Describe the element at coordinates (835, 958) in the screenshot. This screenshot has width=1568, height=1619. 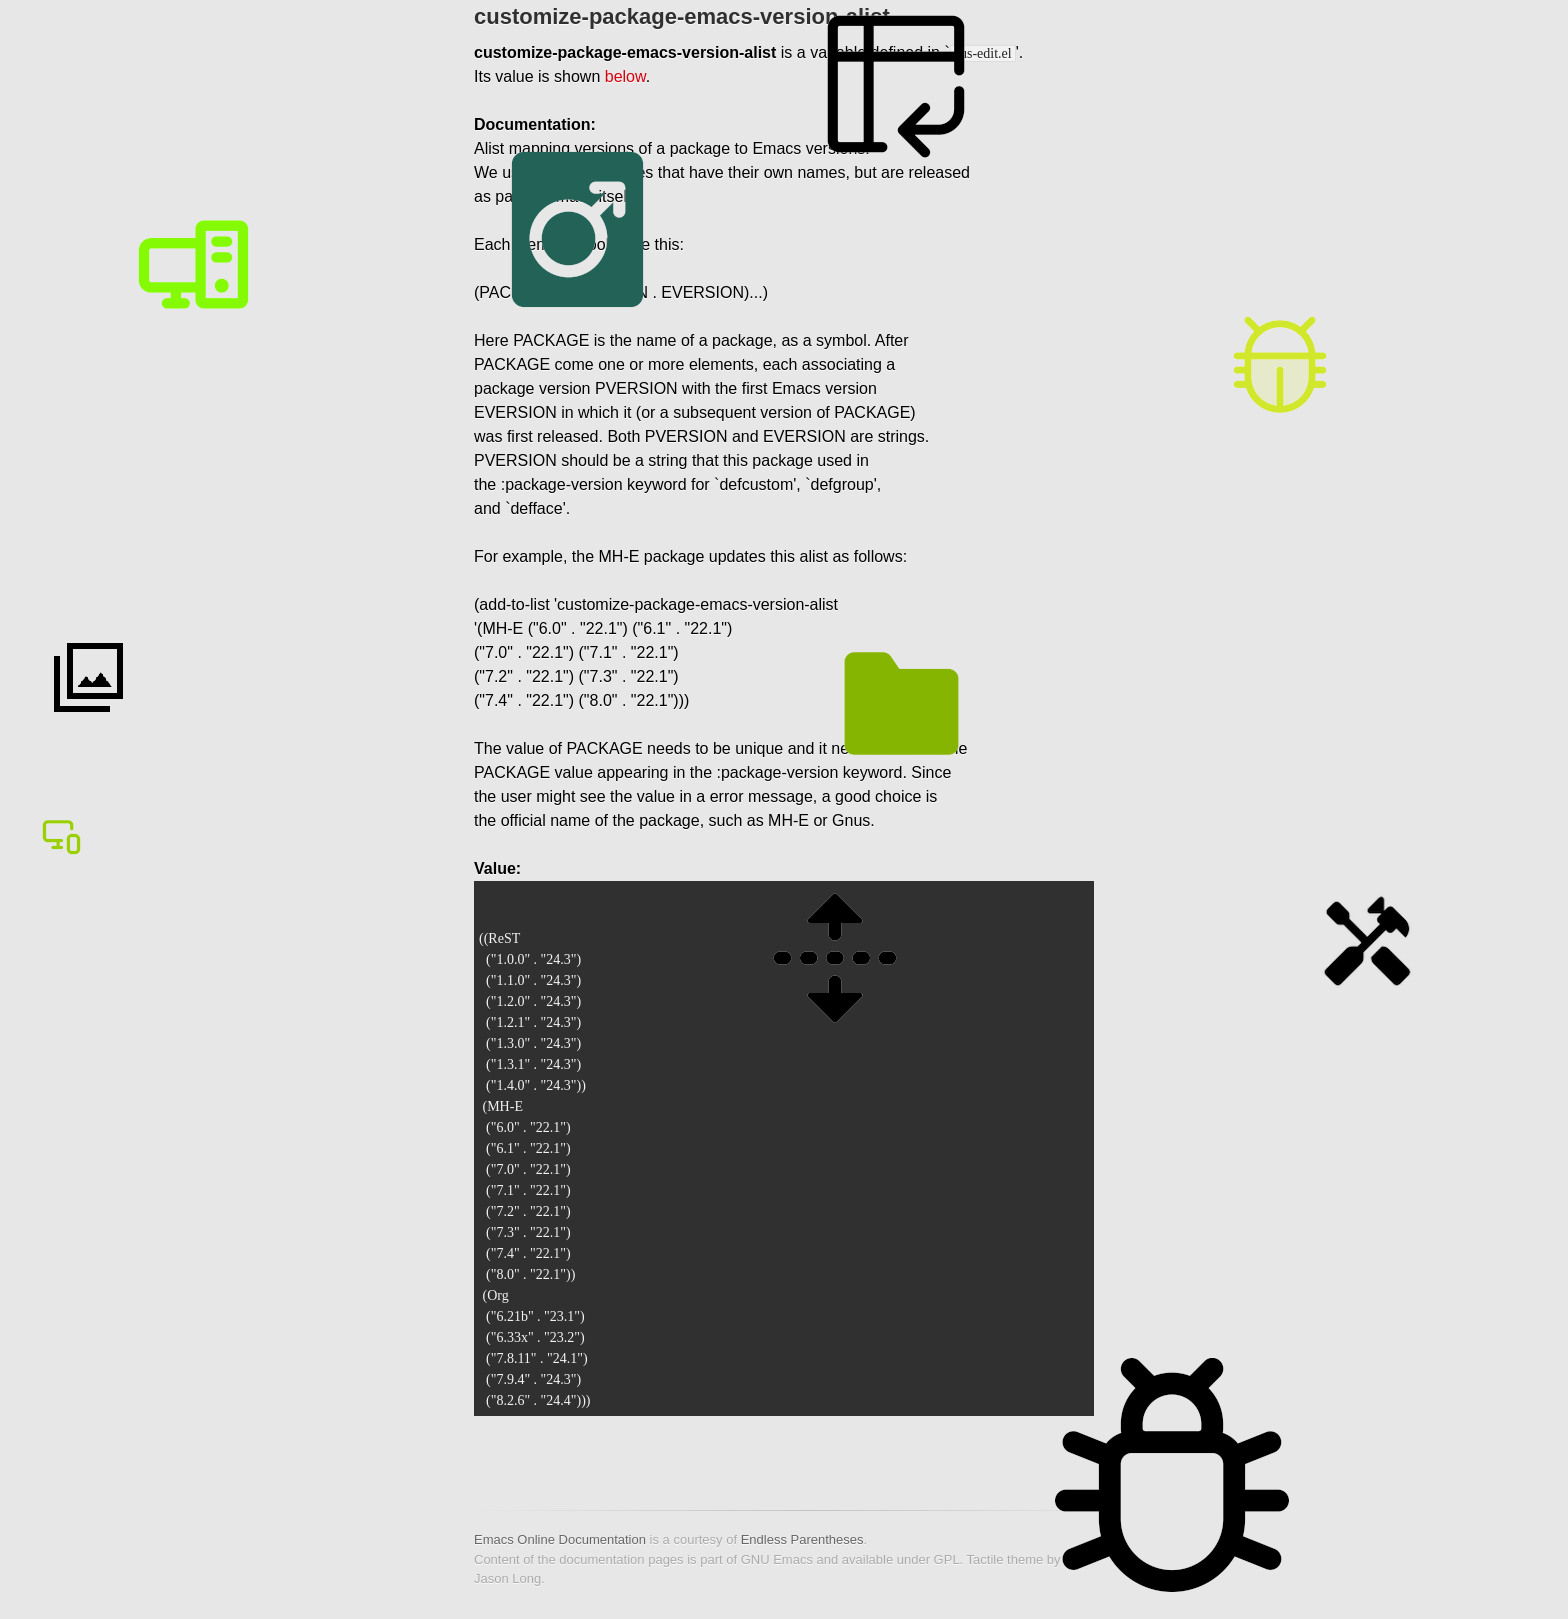
I see `expand collapsed content` at that location.